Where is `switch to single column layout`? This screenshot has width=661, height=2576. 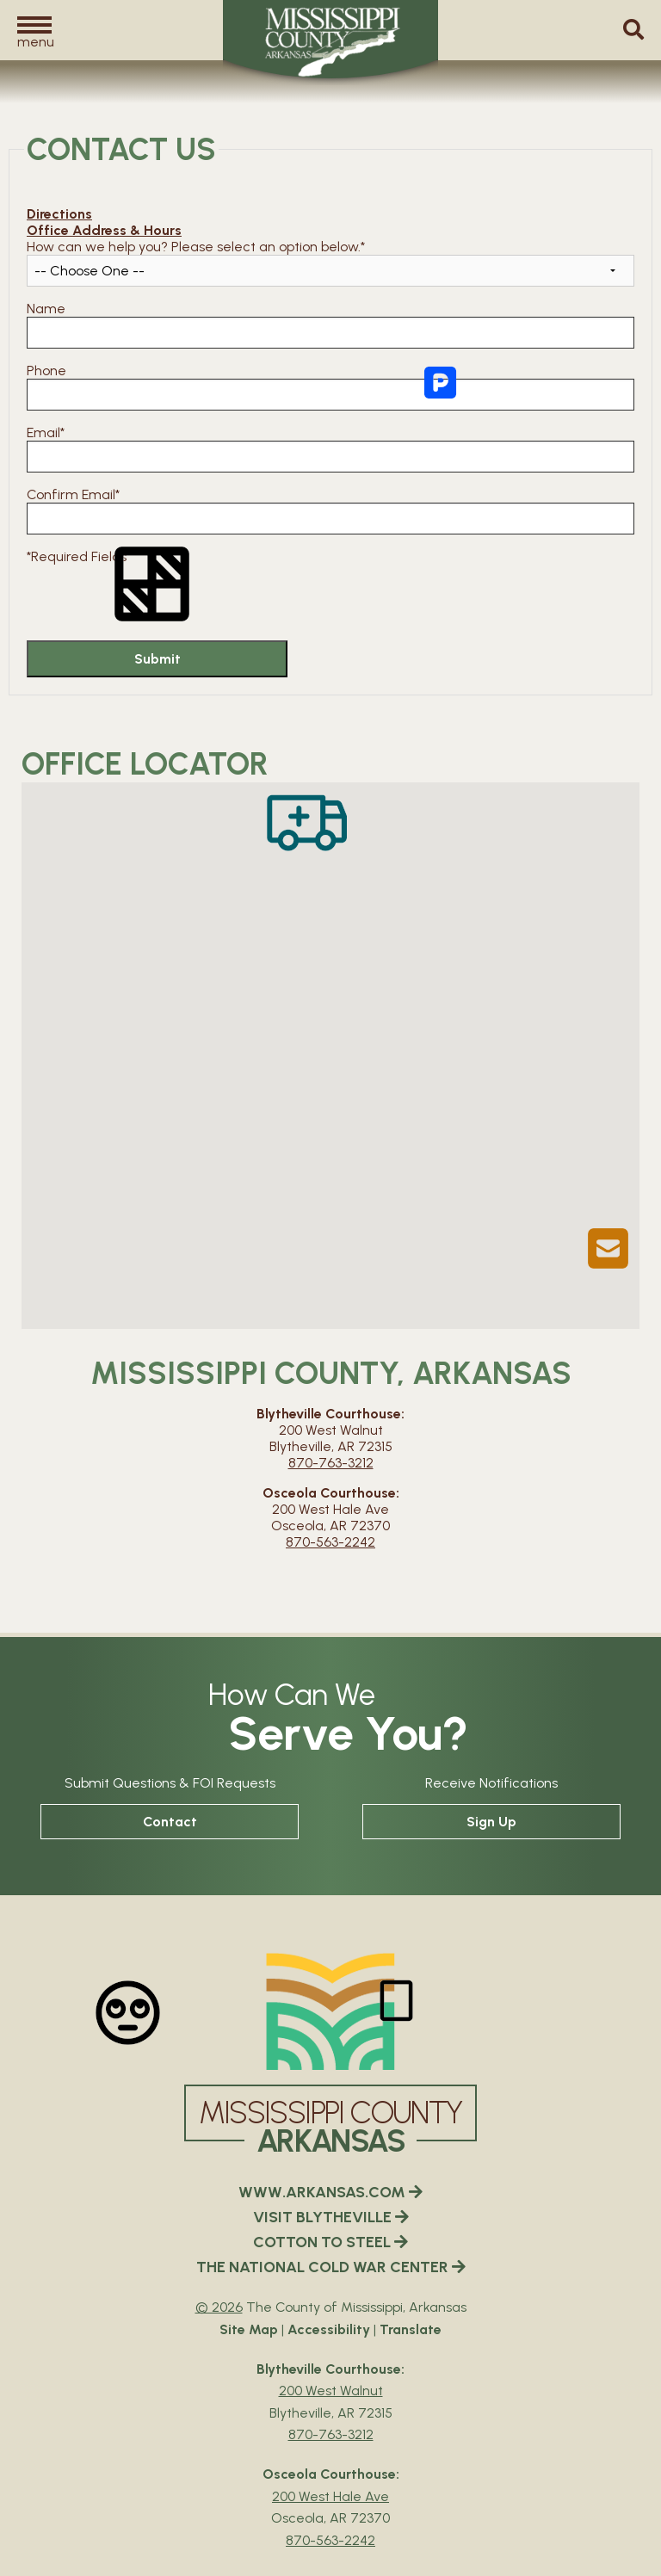 switch to single column layout is located at coordinates (396, 2000).